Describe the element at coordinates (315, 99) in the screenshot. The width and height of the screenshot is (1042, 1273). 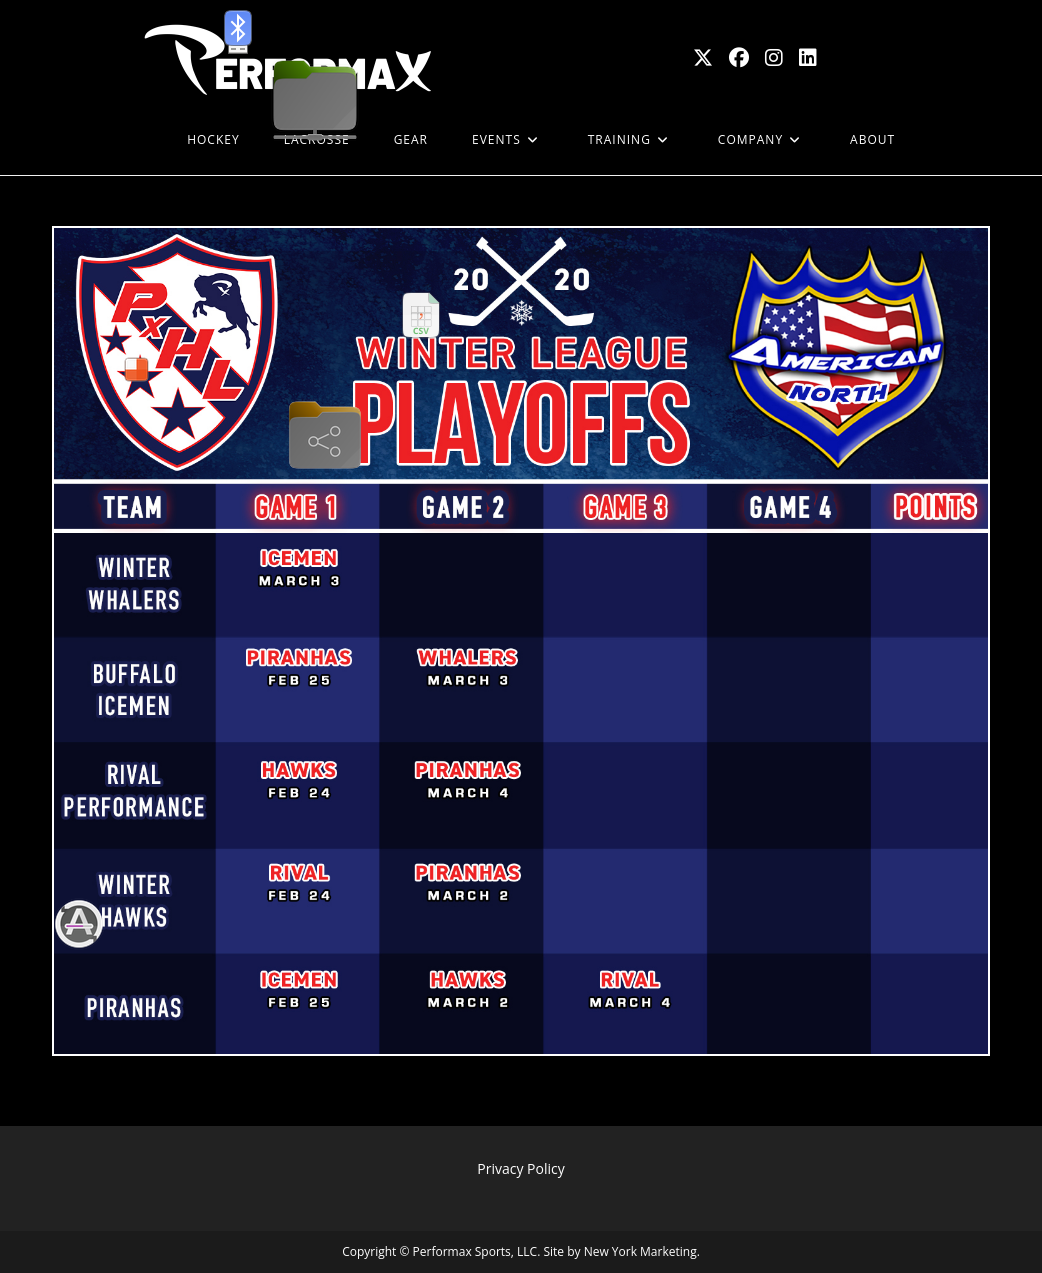
I see `access a remote or network folder` at that location.